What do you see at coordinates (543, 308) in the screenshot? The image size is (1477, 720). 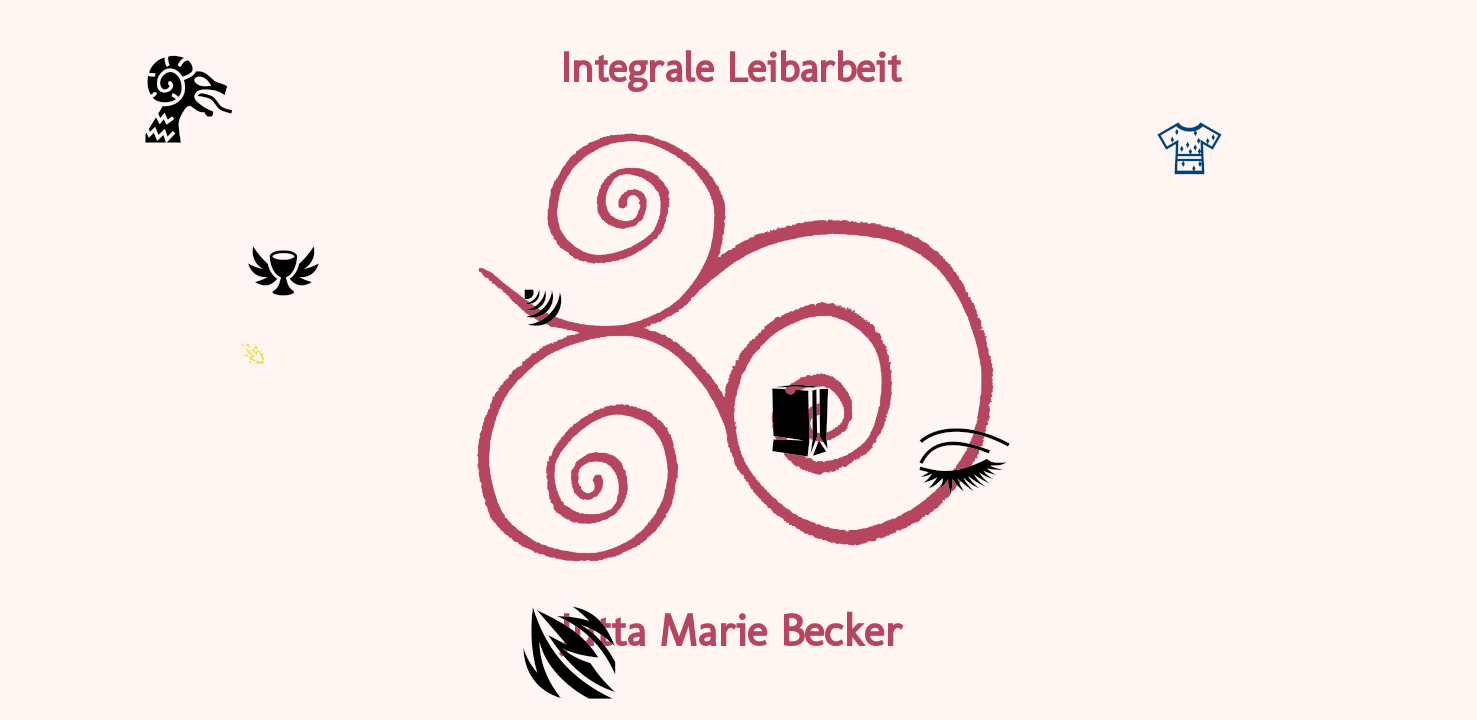 I see `subscribe to RSS feed` at bounding box center [543, 308].